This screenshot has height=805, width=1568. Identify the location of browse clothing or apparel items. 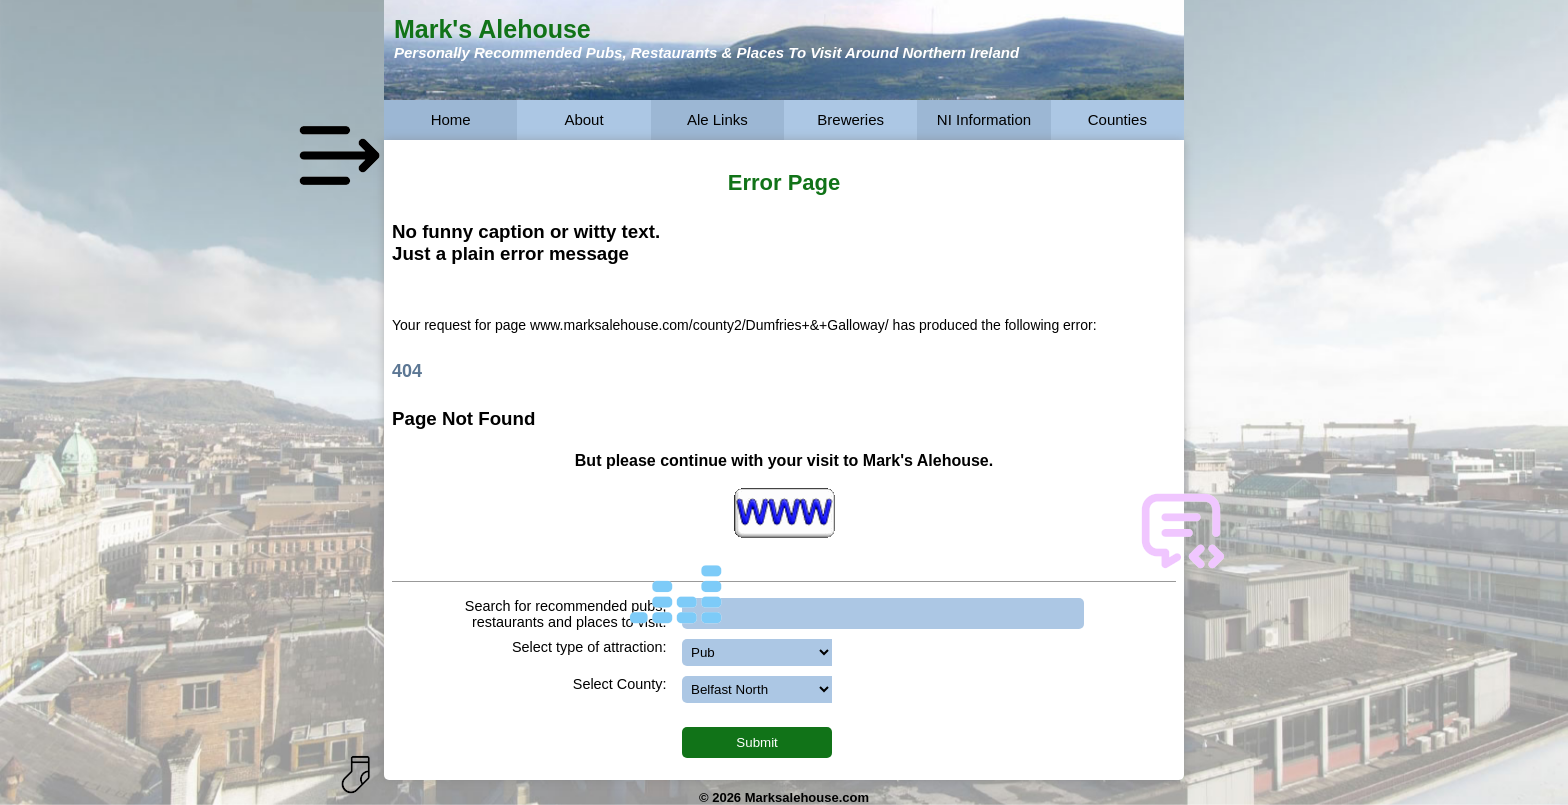
(357, 774).